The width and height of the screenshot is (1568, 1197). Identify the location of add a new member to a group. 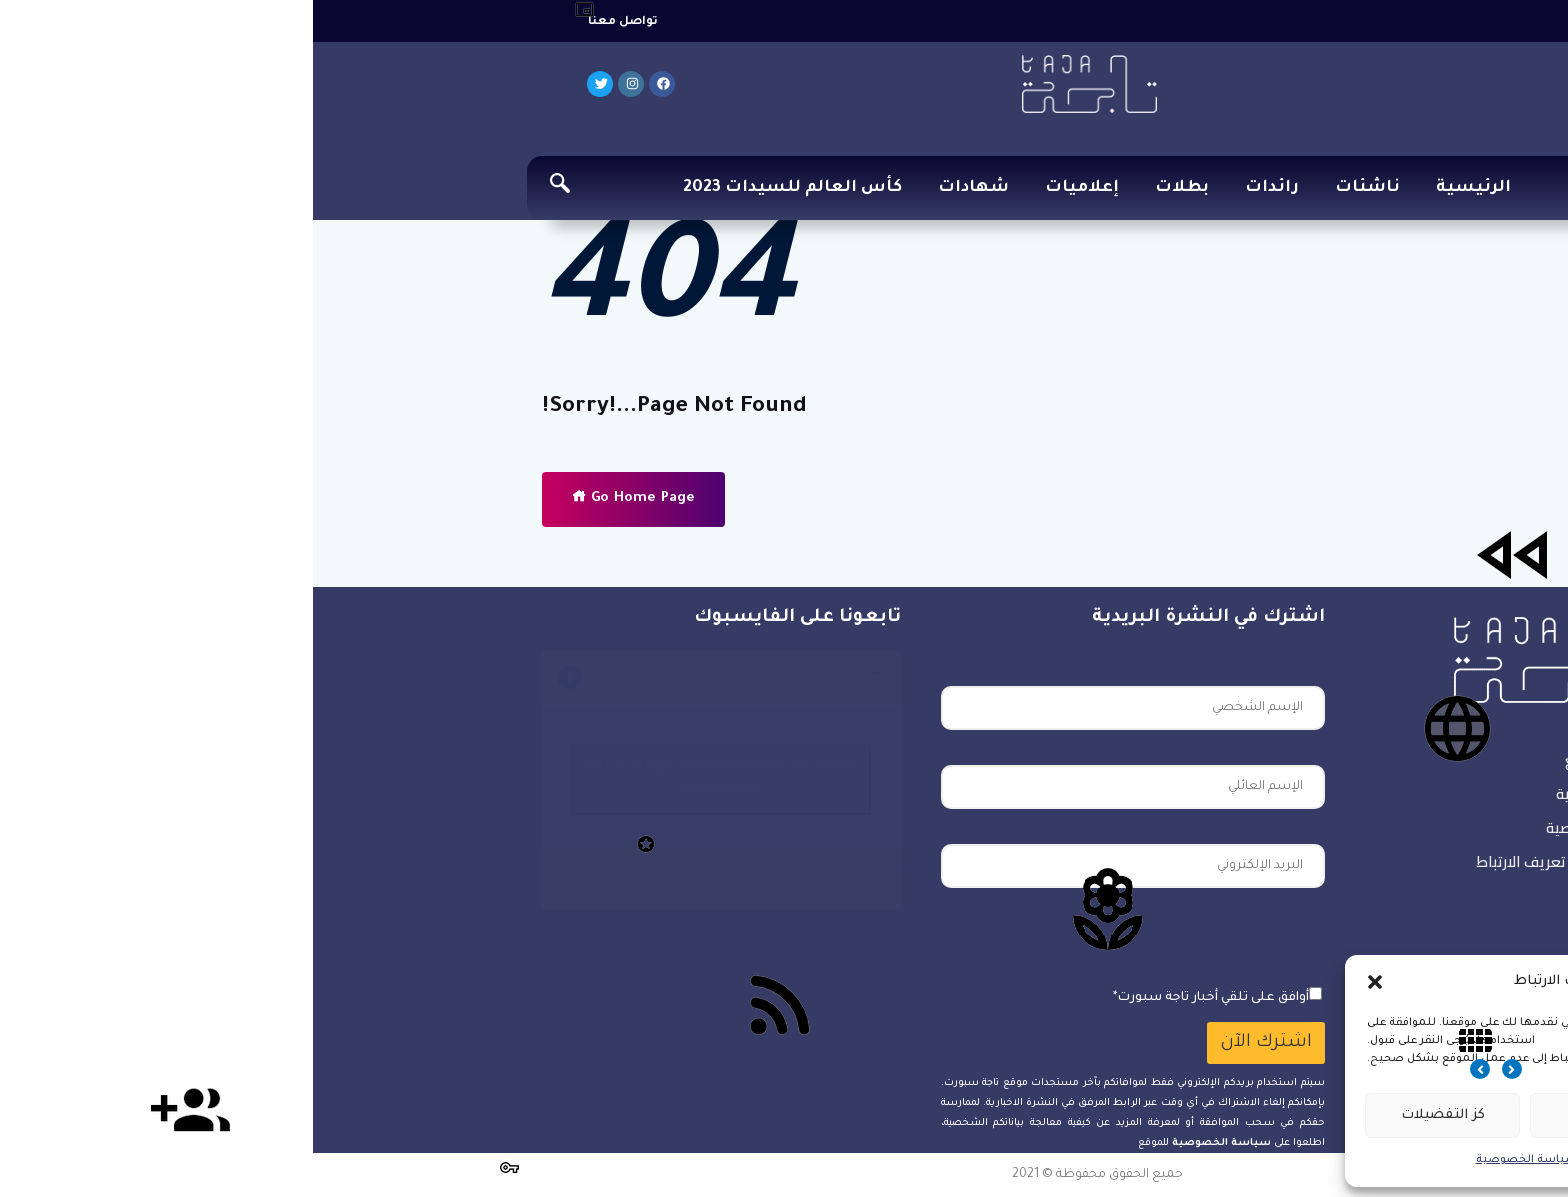
(190, 1111).